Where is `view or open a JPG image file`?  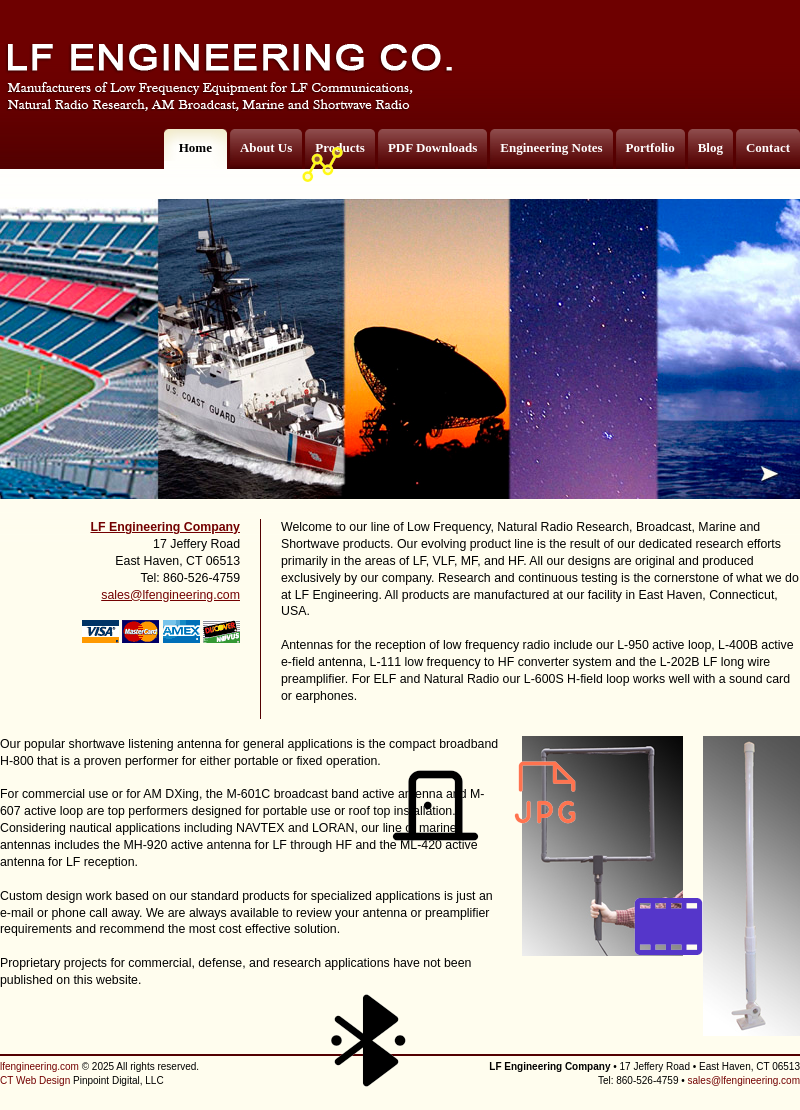
view or open a JPG image file is located at coordinates (547, 795).